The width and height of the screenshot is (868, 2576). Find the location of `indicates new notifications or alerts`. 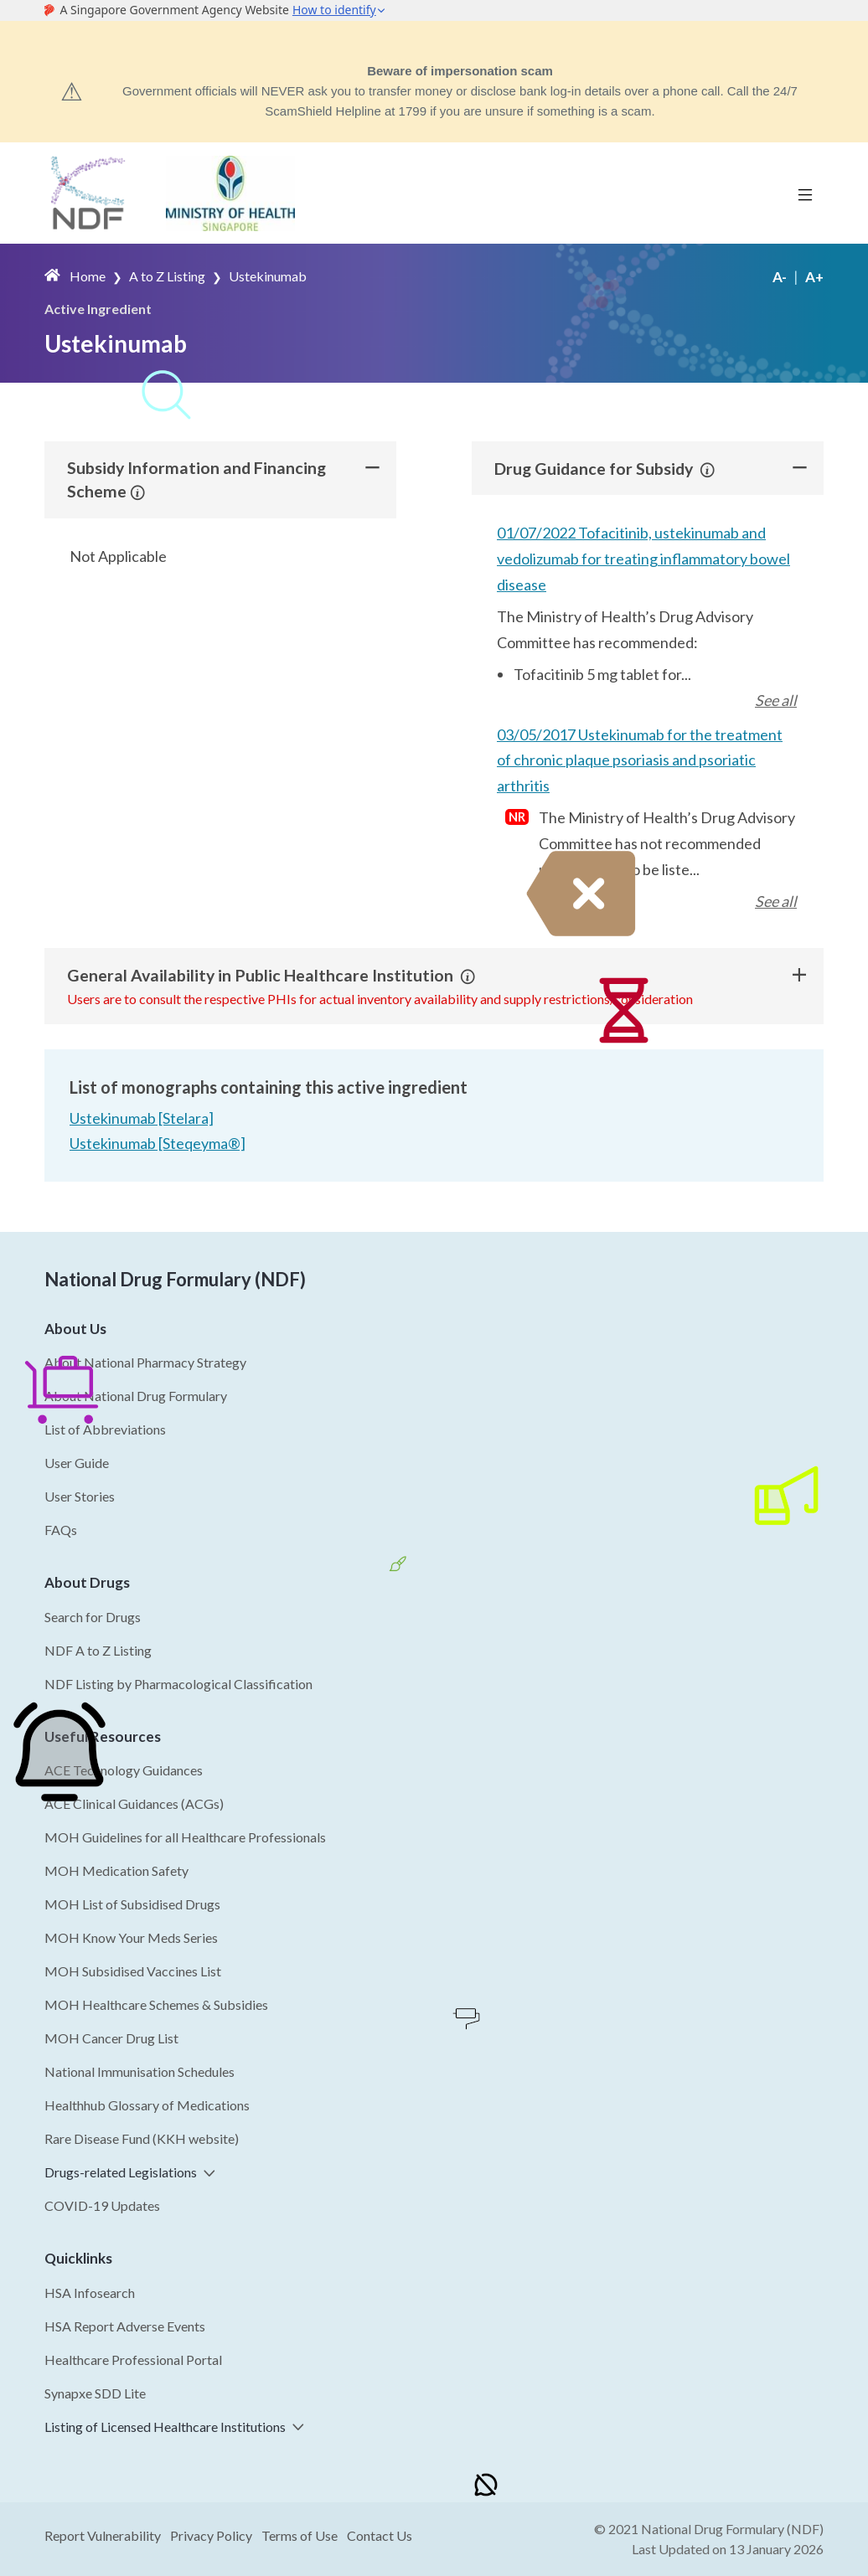

indicates new notifications or alerts is located at coordinates (59, 1754).